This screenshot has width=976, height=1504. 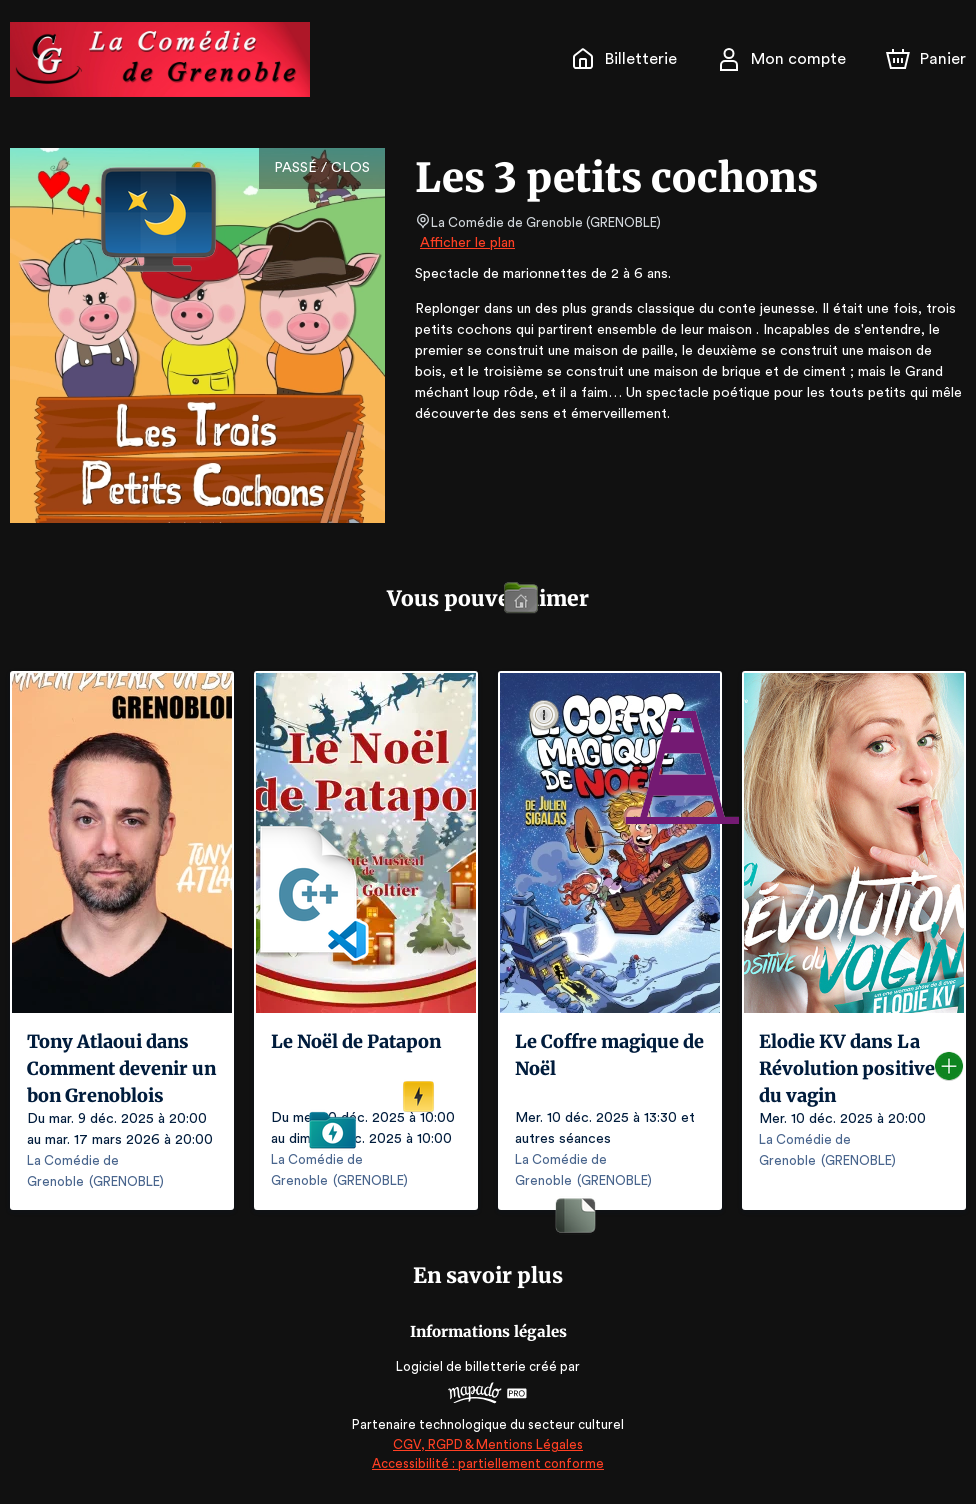 I want to click on add a new item to a list, so click(x=949, y=1066).